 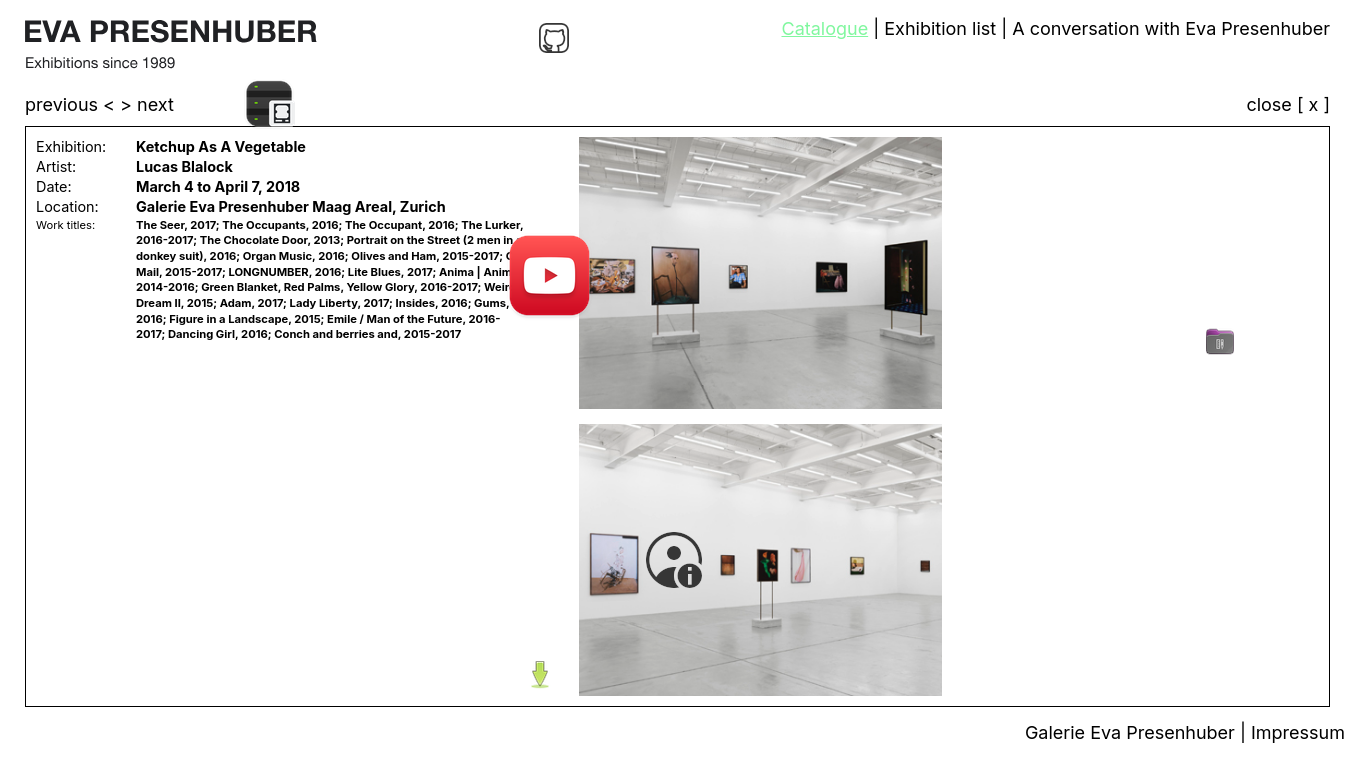 I want to click on open the YouTube app, so click(x=549, y=275).